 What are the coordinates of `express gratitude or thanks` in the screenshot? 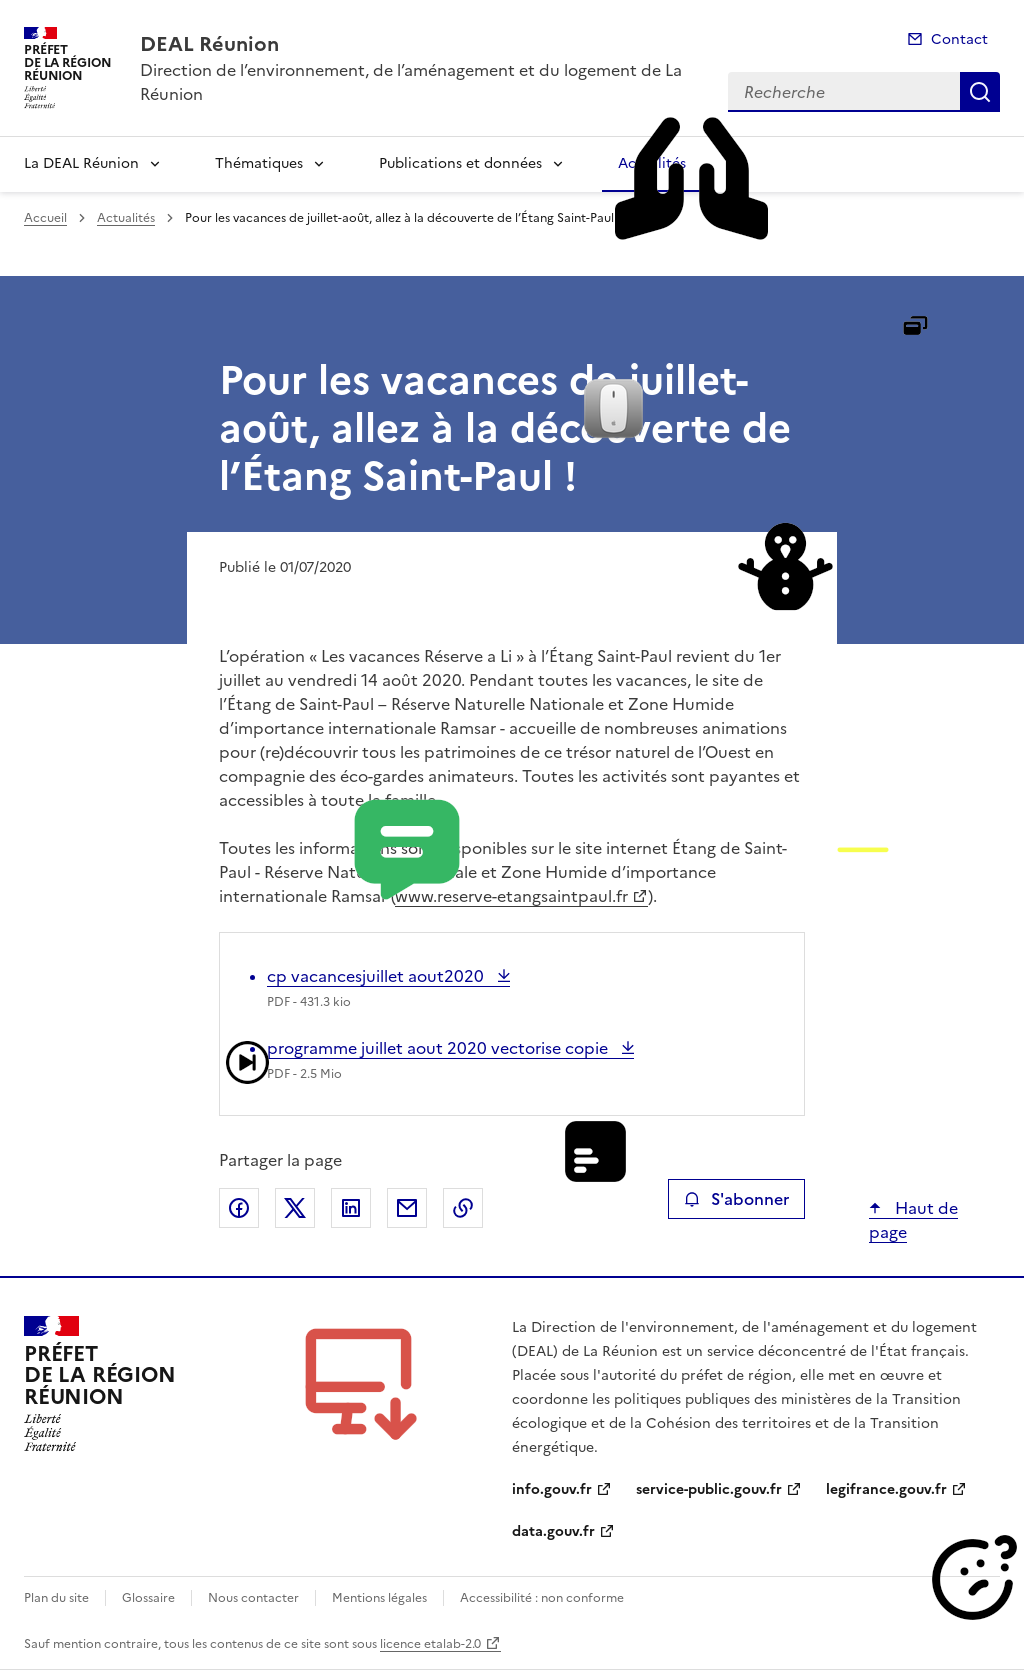 It's located at (691, 178).